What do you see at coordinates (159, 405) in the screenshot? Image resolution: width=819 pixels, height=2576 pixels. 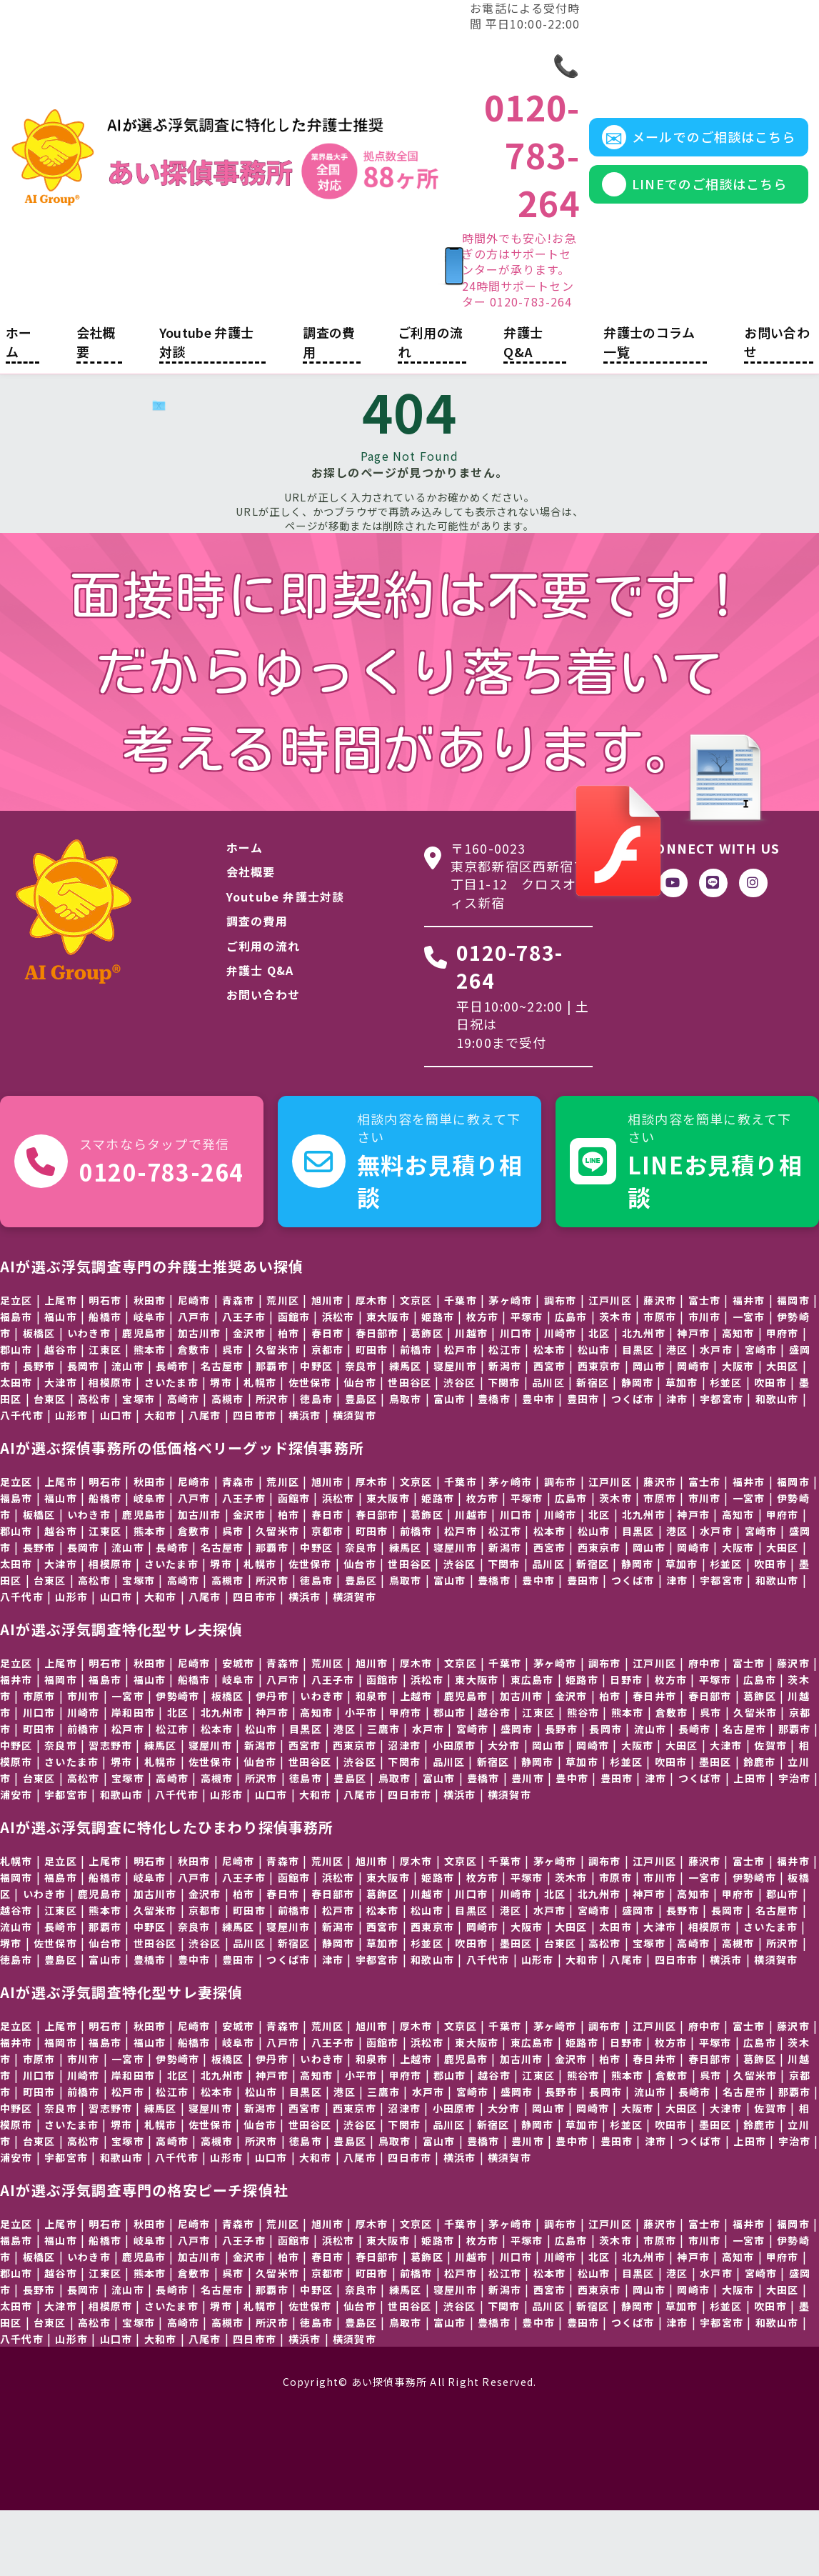 I see `access macos system folder` at bounding box center [159, 405].